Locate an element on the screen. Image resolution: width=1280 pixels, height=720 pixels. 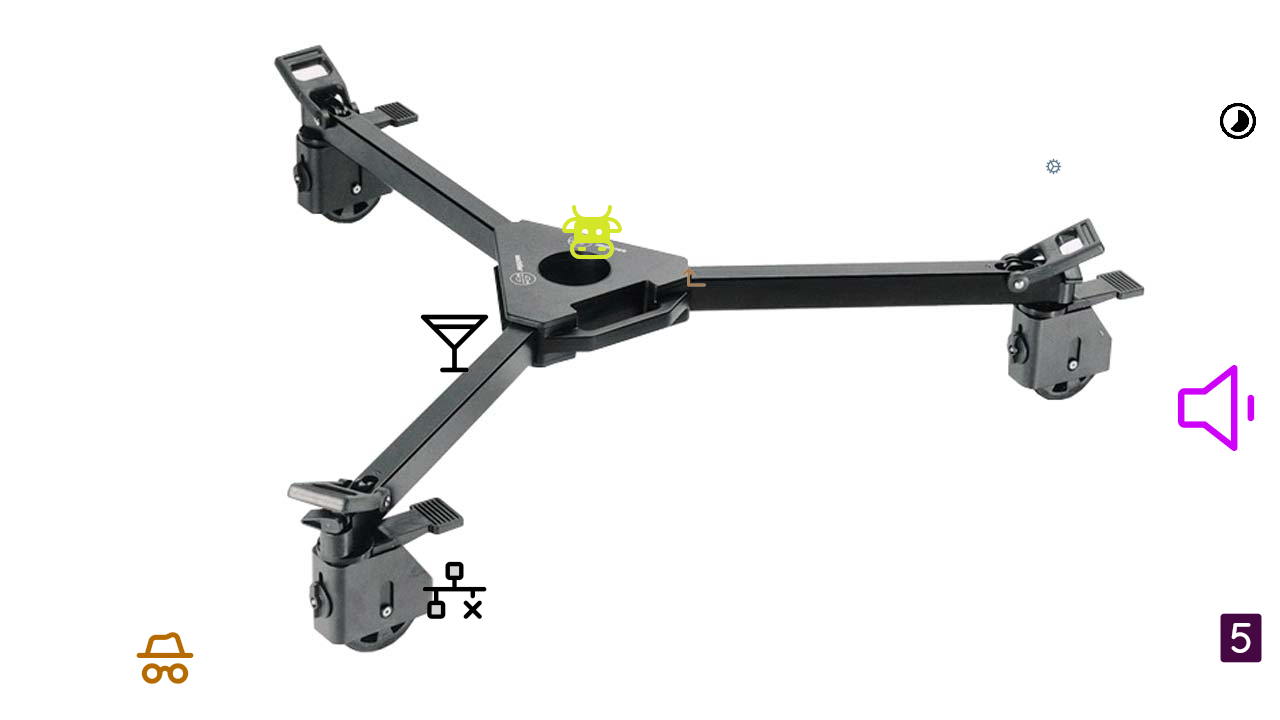
access settings or preferences is located at coordinates (1053, 166).